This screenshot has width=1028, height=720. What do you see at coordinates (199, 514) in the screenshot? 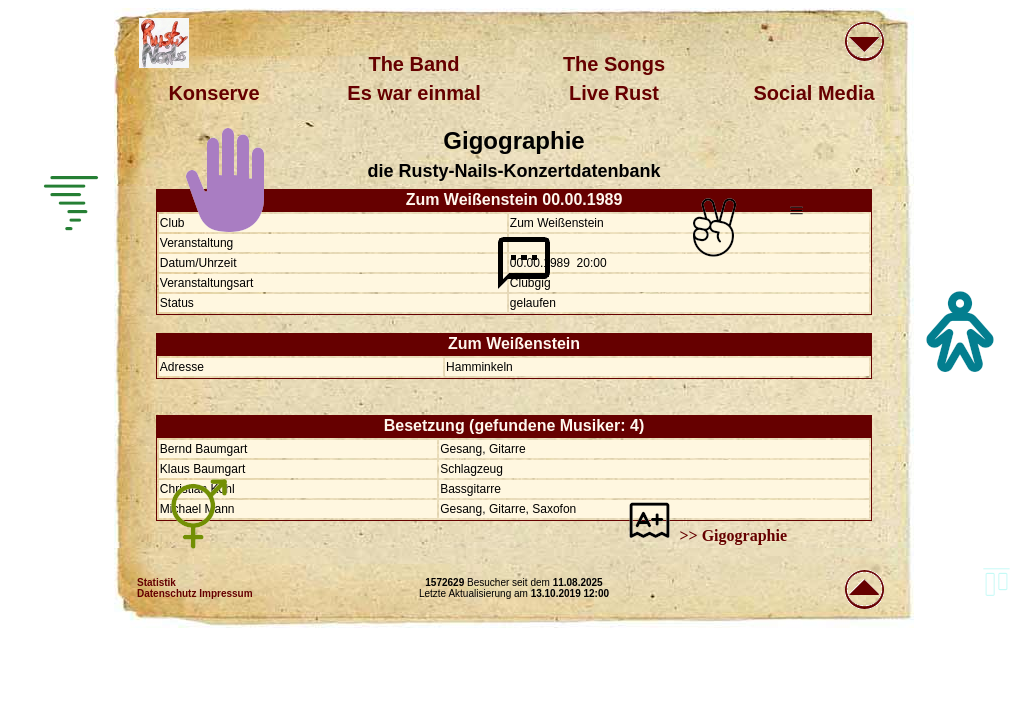
I see `select gender or sex options` at bounding box center [199, 514].